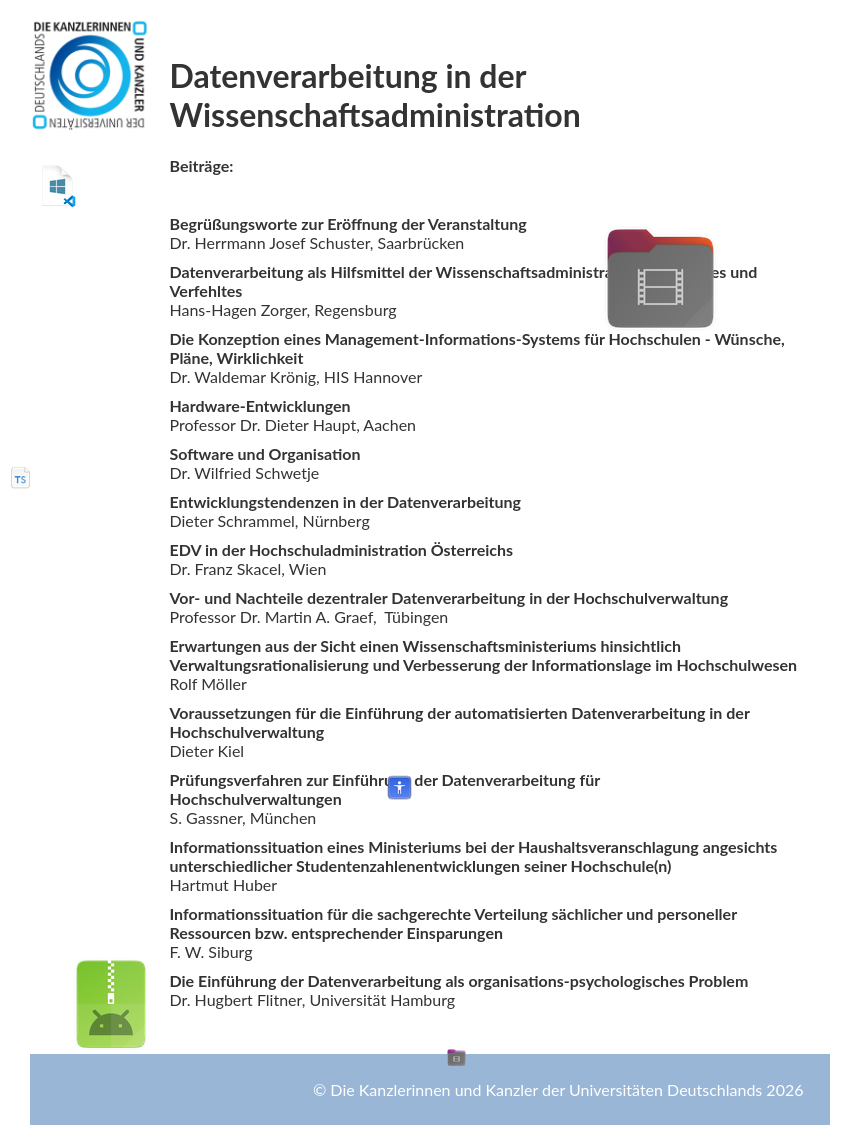 Image resolution: width=859 pixels, height=1140 pixels. What do you see at coordinates (456, 1057) in the screenshot?
I see `open your videos folder` at bounding box center [456, 1057].